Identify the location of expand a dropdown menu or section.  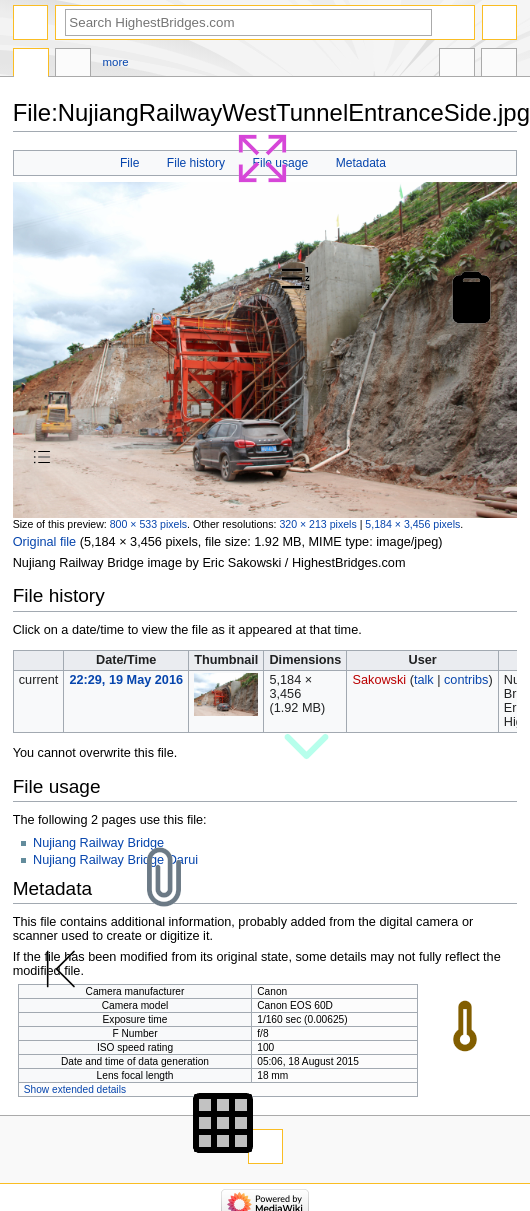
(306, 746).